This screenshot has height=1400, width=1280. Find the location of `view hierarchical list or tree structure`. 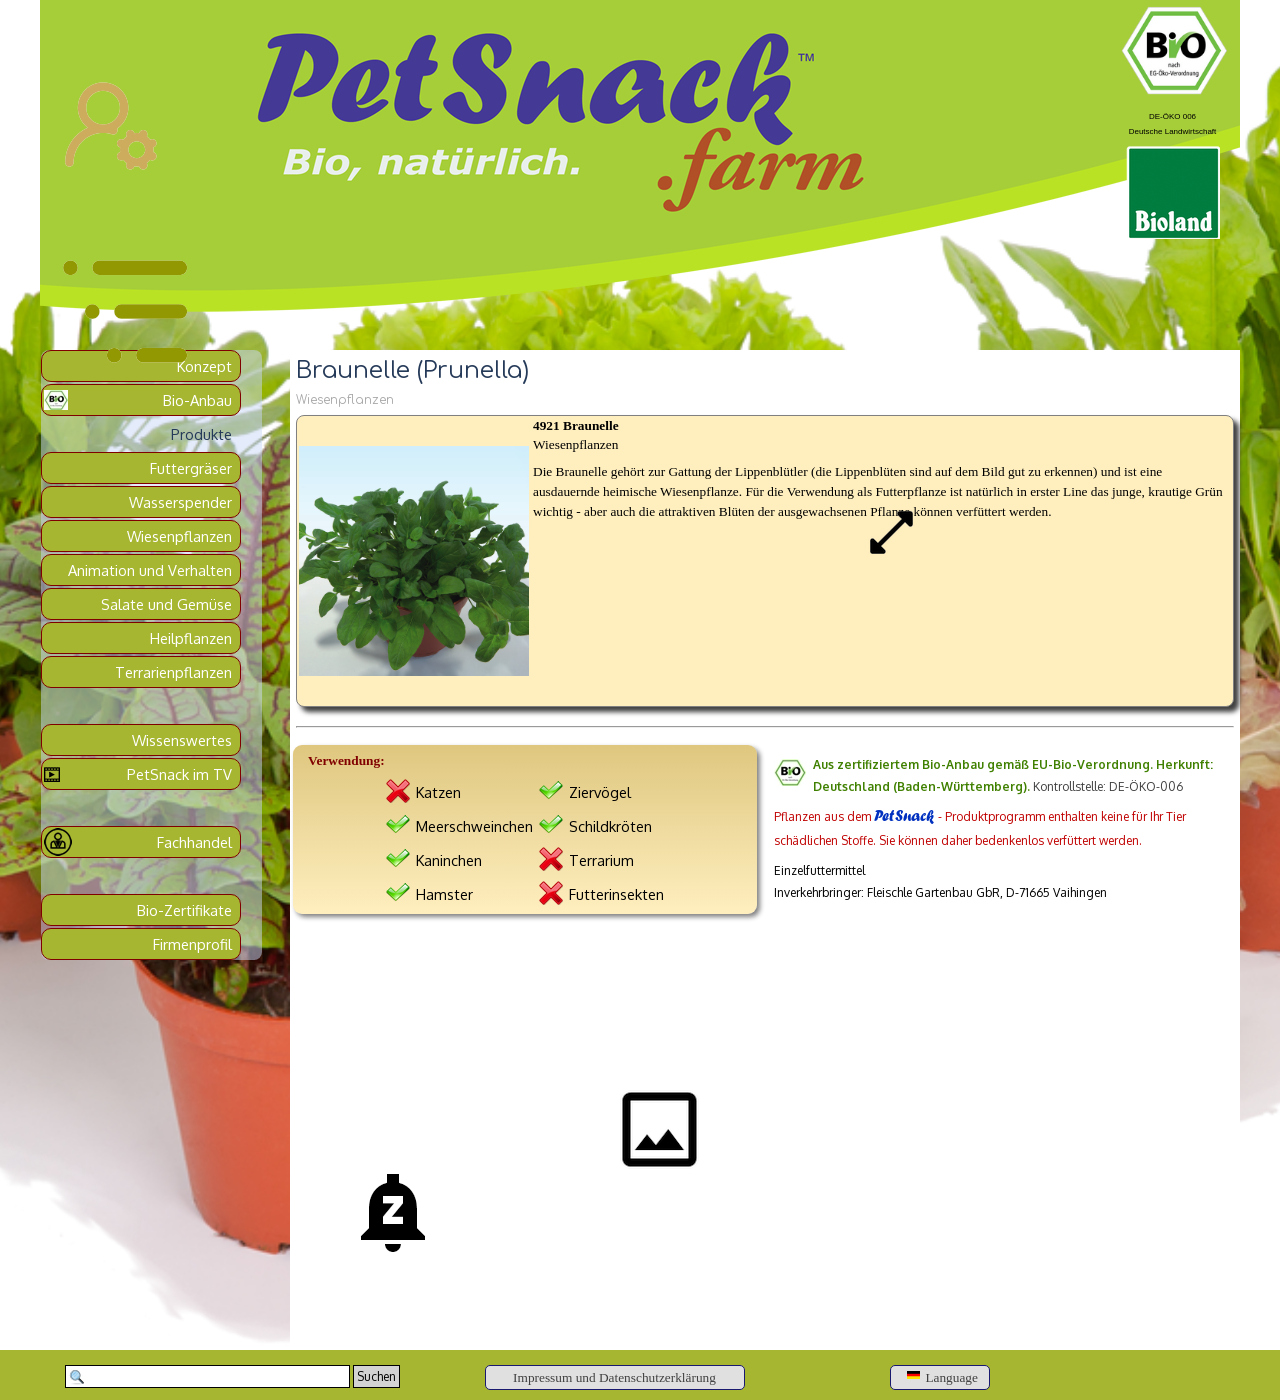

view hierarchical list or tree structure is located at coordinates (121, 311).